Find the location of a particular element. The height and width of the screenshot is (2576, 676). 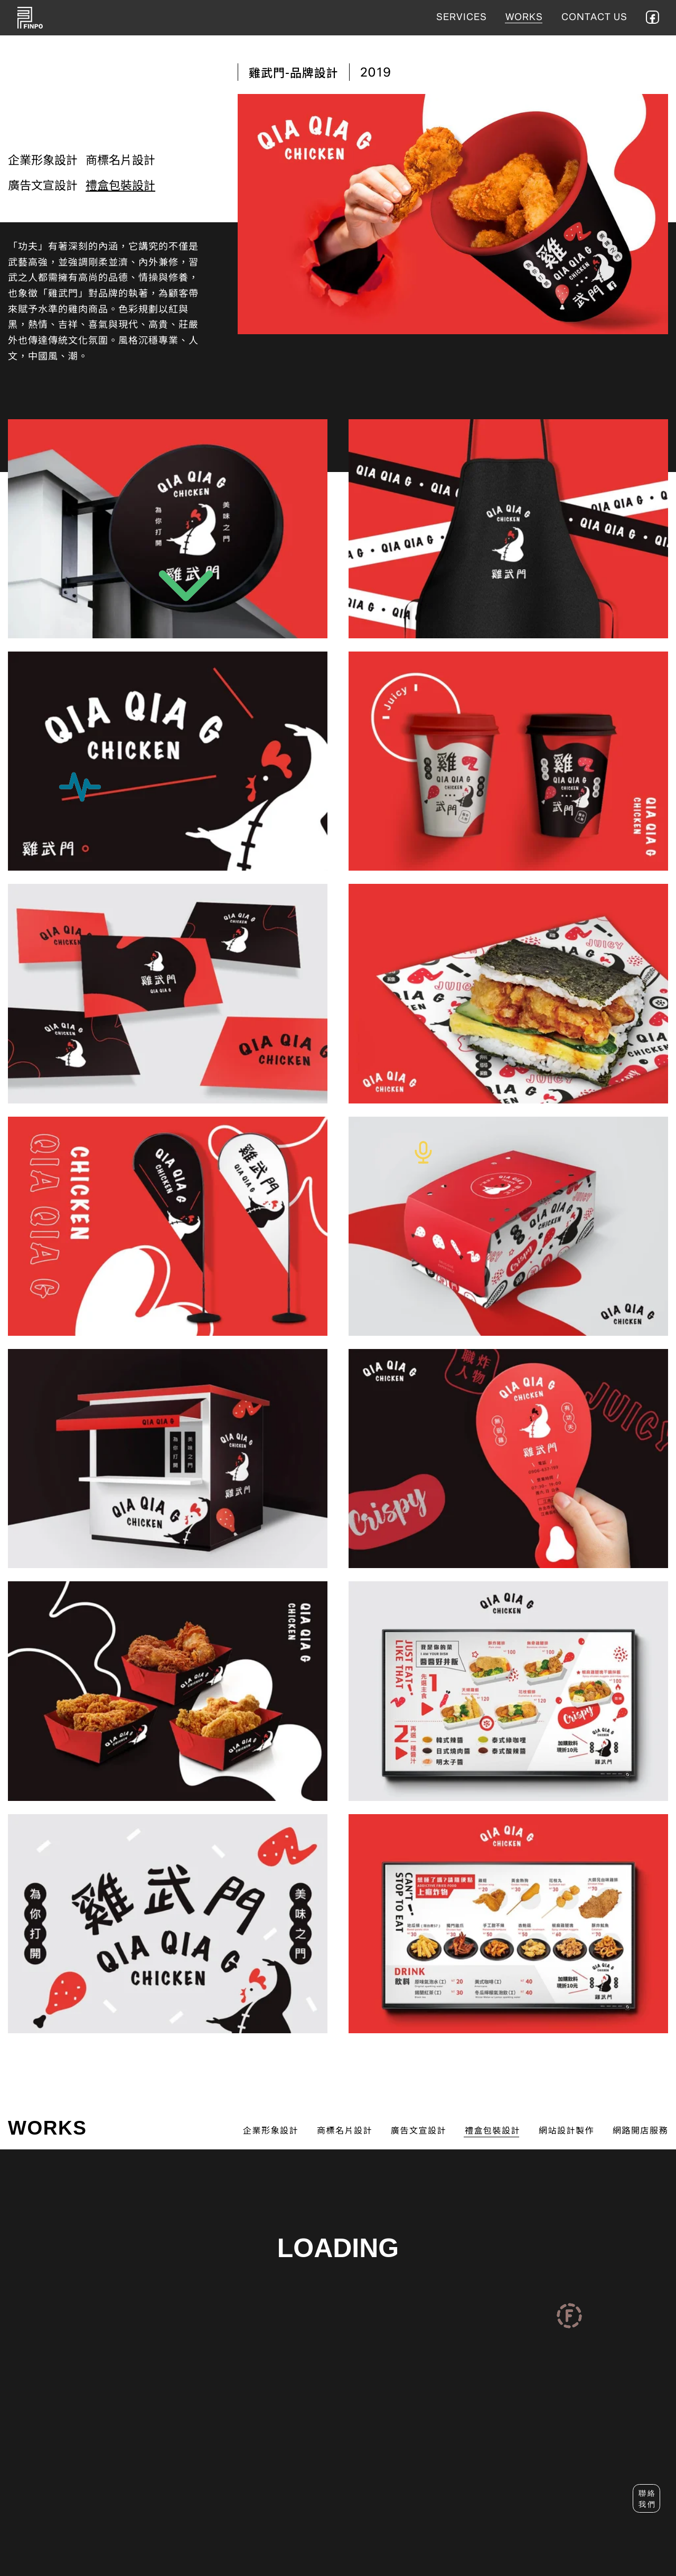

view health or fitness activity is located at coordinates (80, 787).